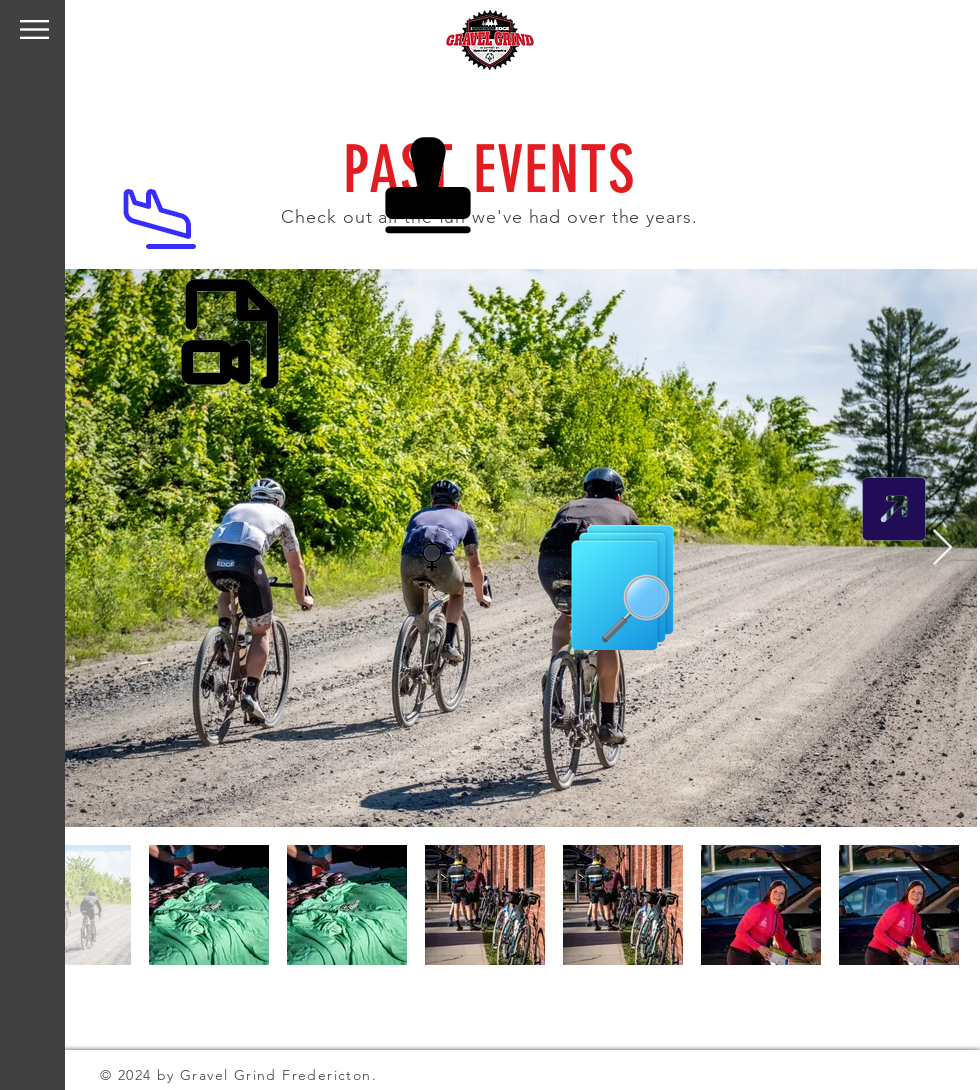  I want to click on open link in new tab or window, so click(894, 509).